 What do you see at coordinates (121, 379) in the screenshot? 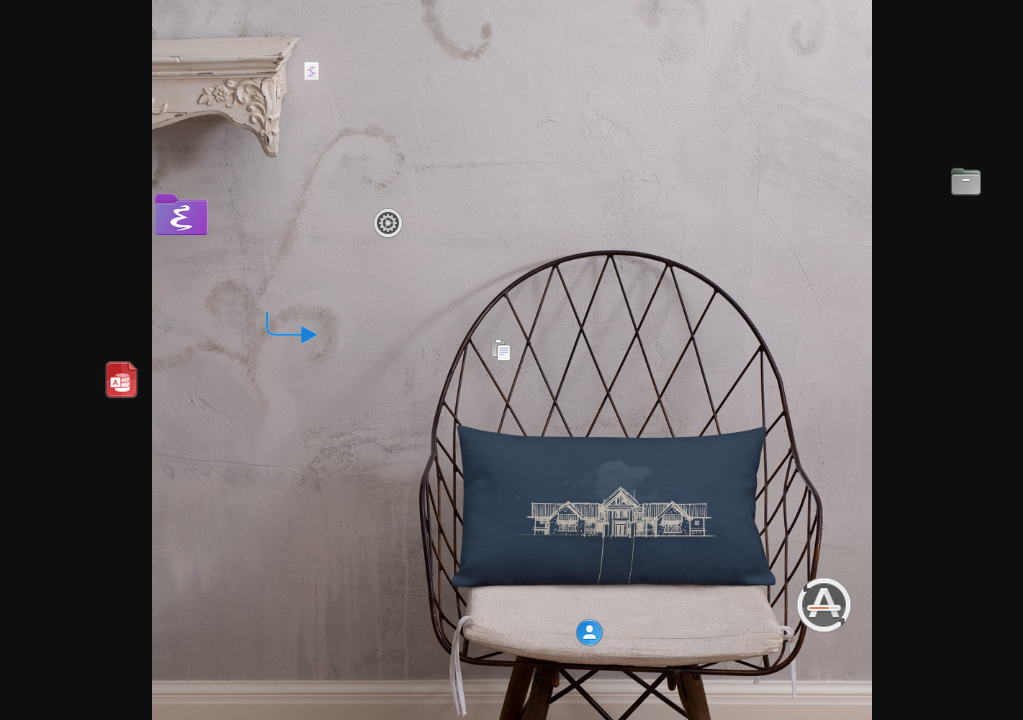
I see `microsoft access database file` at bounding box center [121, 379].